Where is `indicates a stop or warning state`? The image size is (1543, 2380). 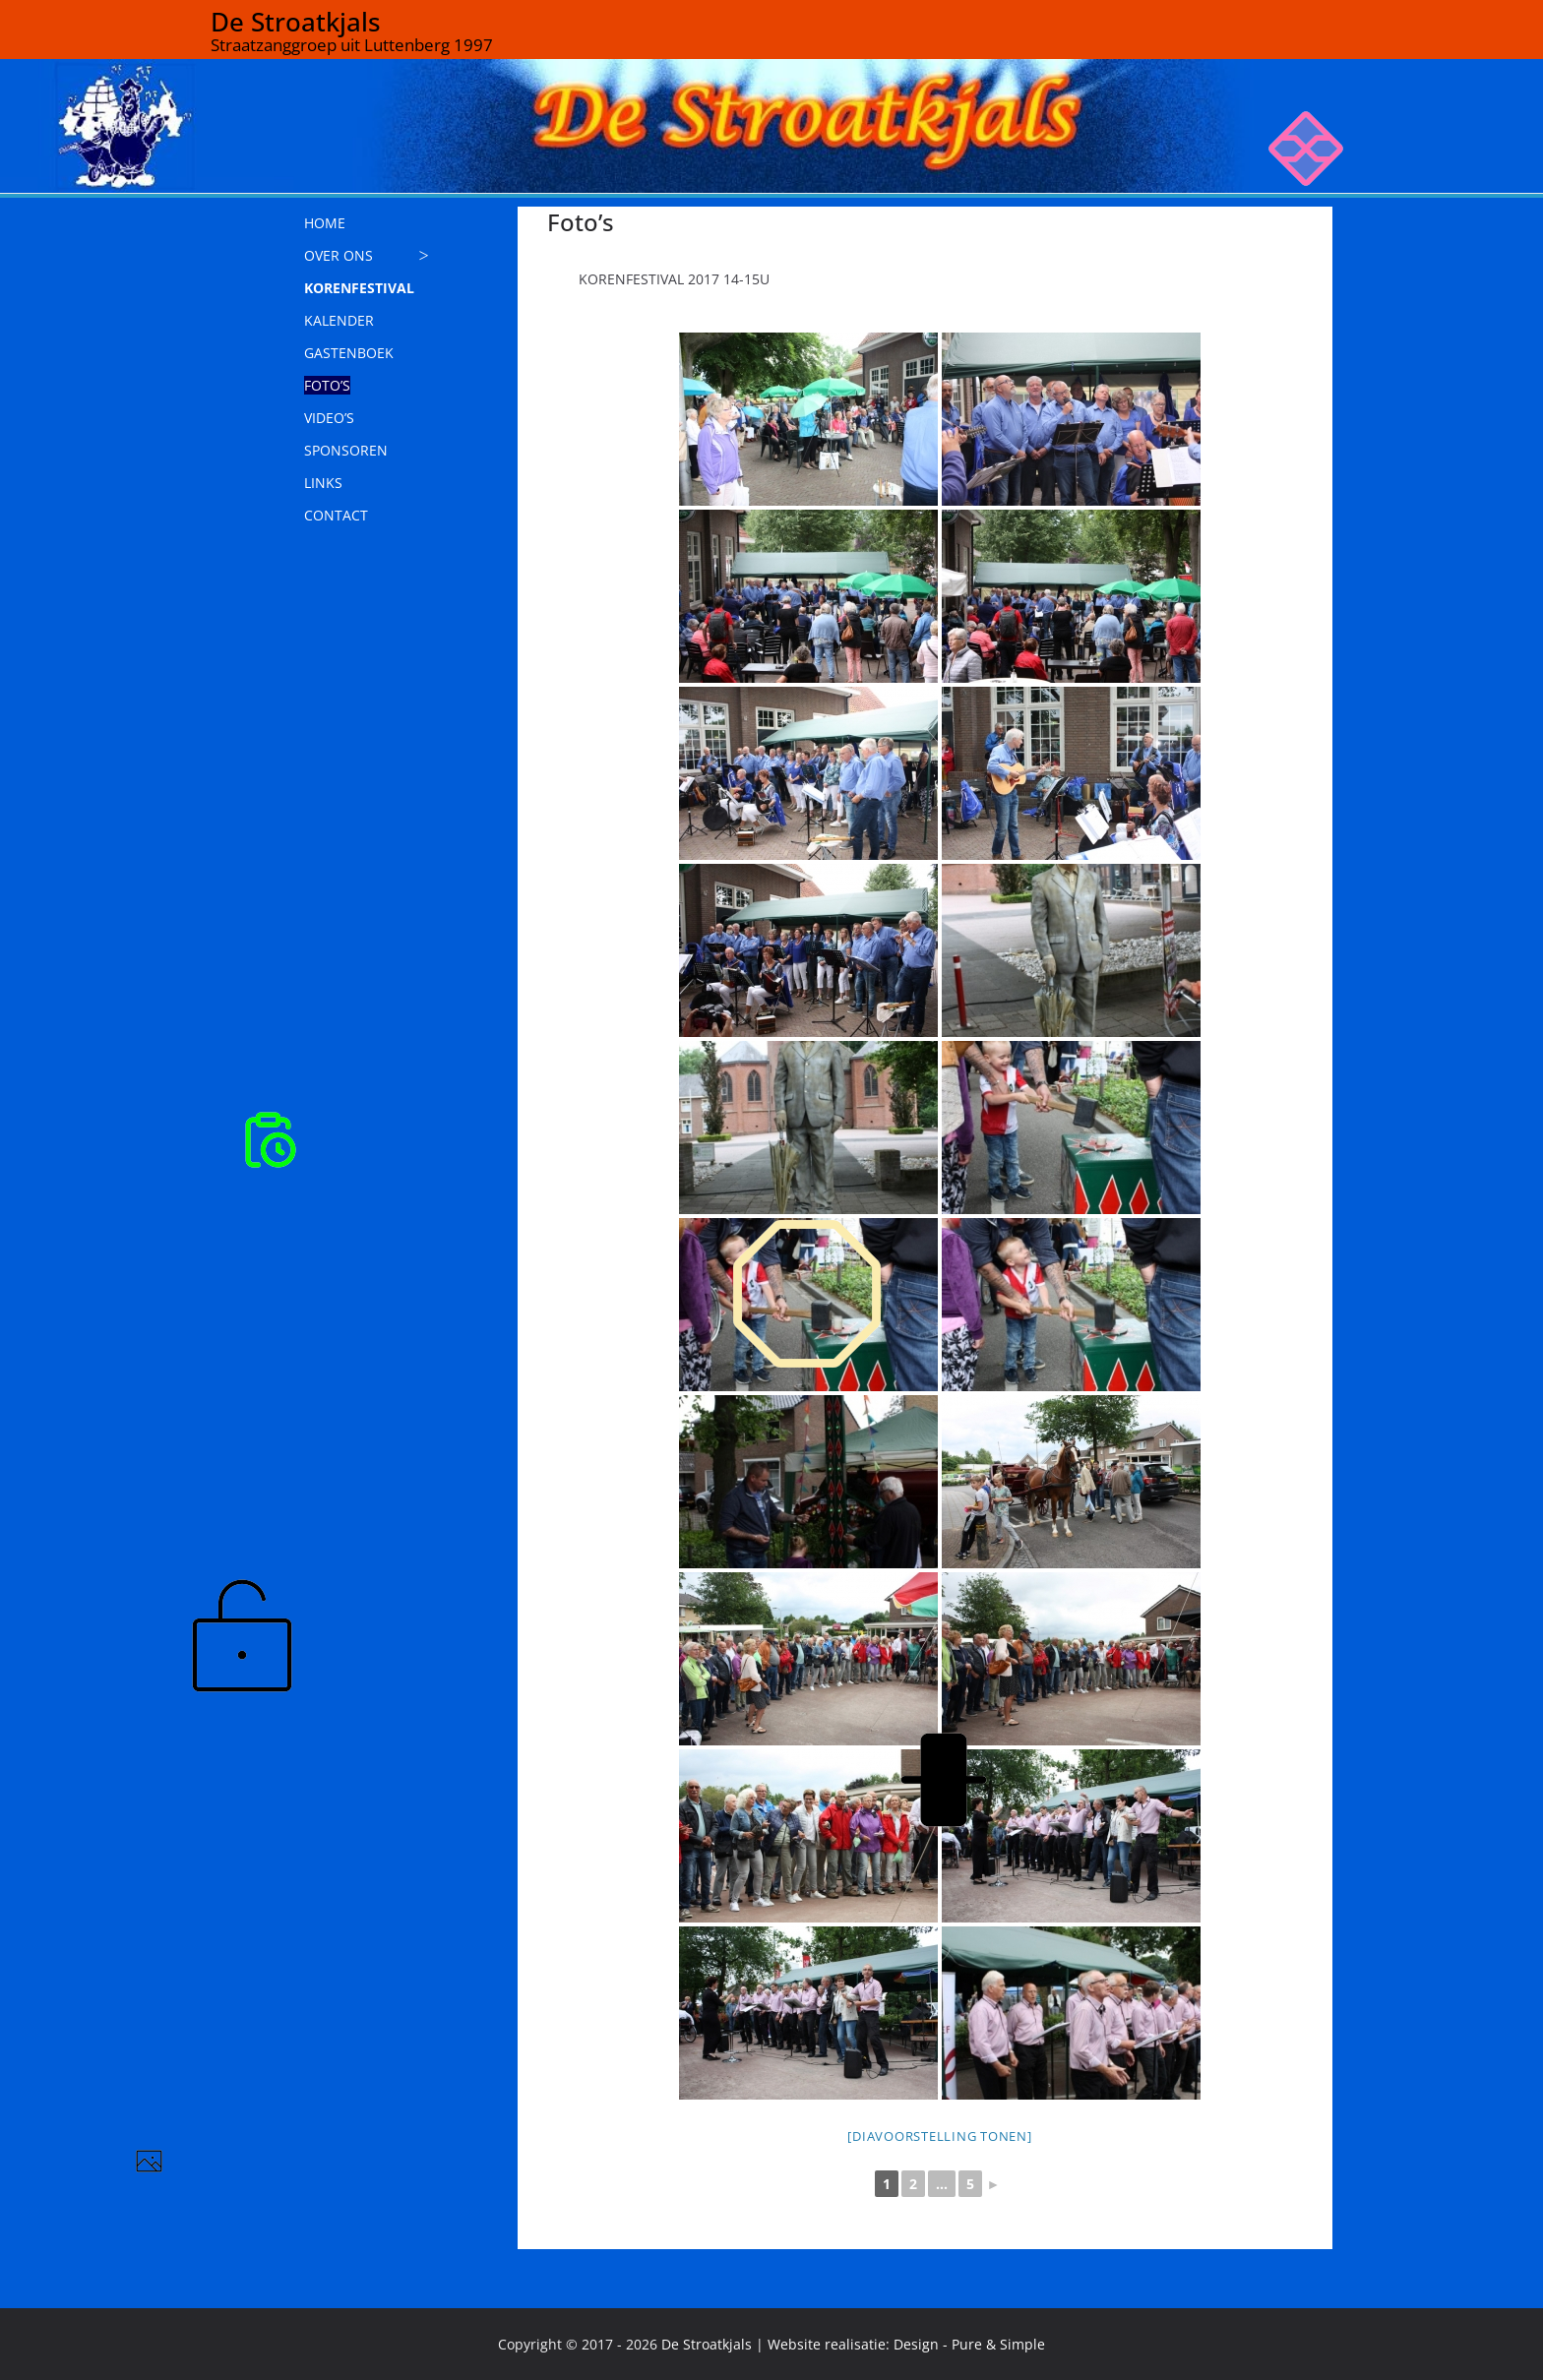 indicates a stop or warning state is located at coordinates (807, 1294).